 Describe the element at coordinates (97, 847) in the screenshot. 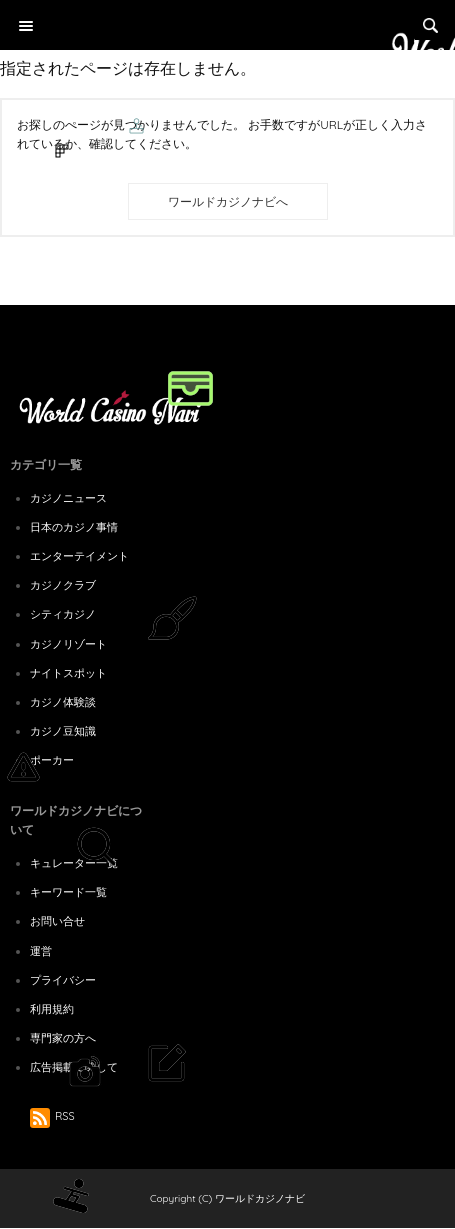

I see `search for messages, users, or content` at that location.